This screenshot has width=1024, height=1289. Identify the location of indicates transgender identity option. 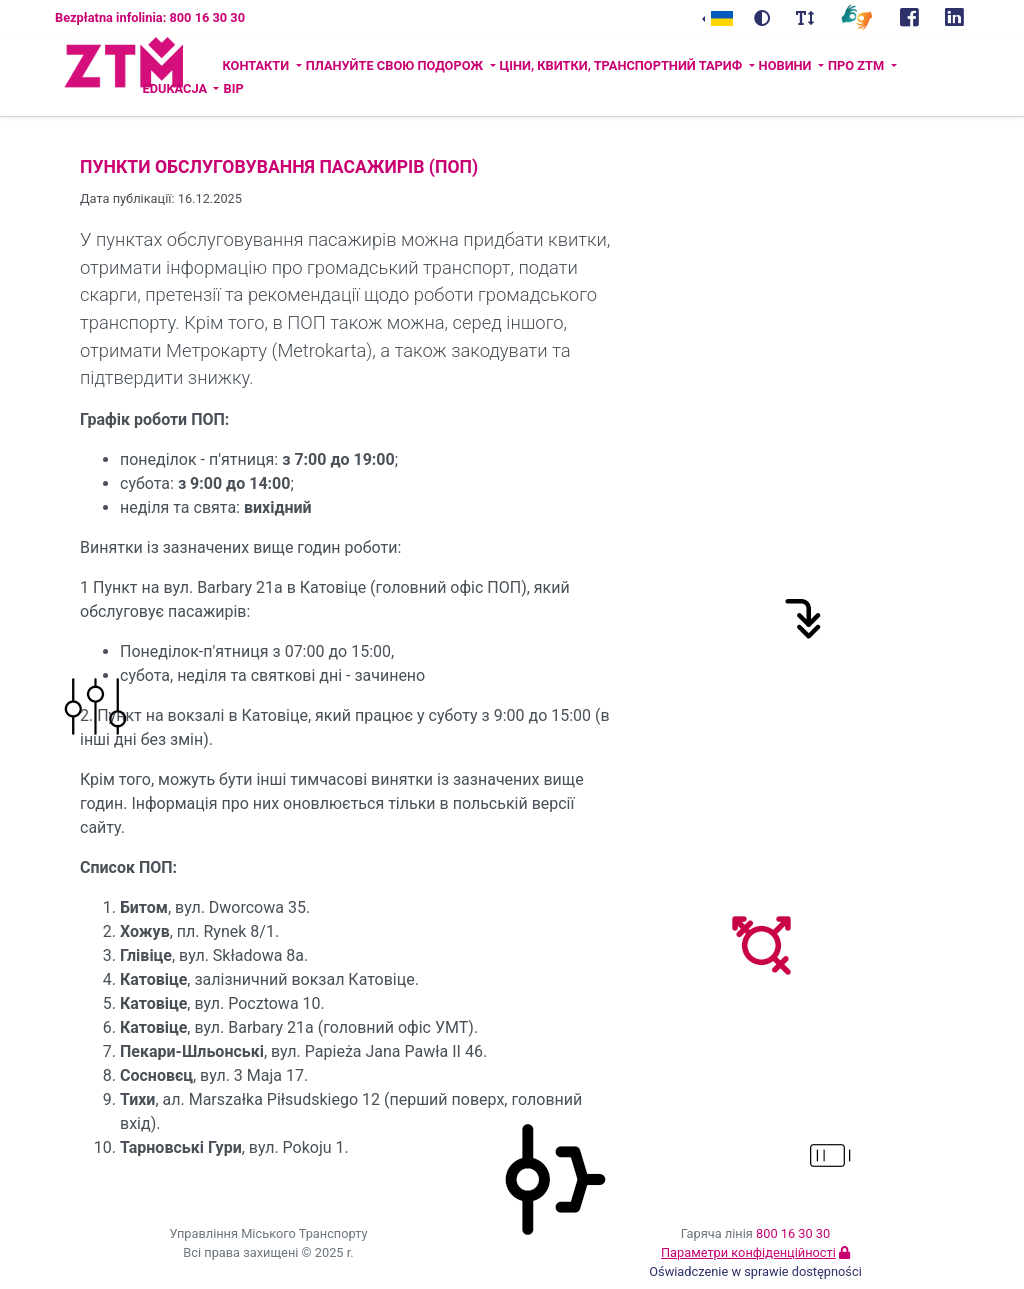
(761, 945).